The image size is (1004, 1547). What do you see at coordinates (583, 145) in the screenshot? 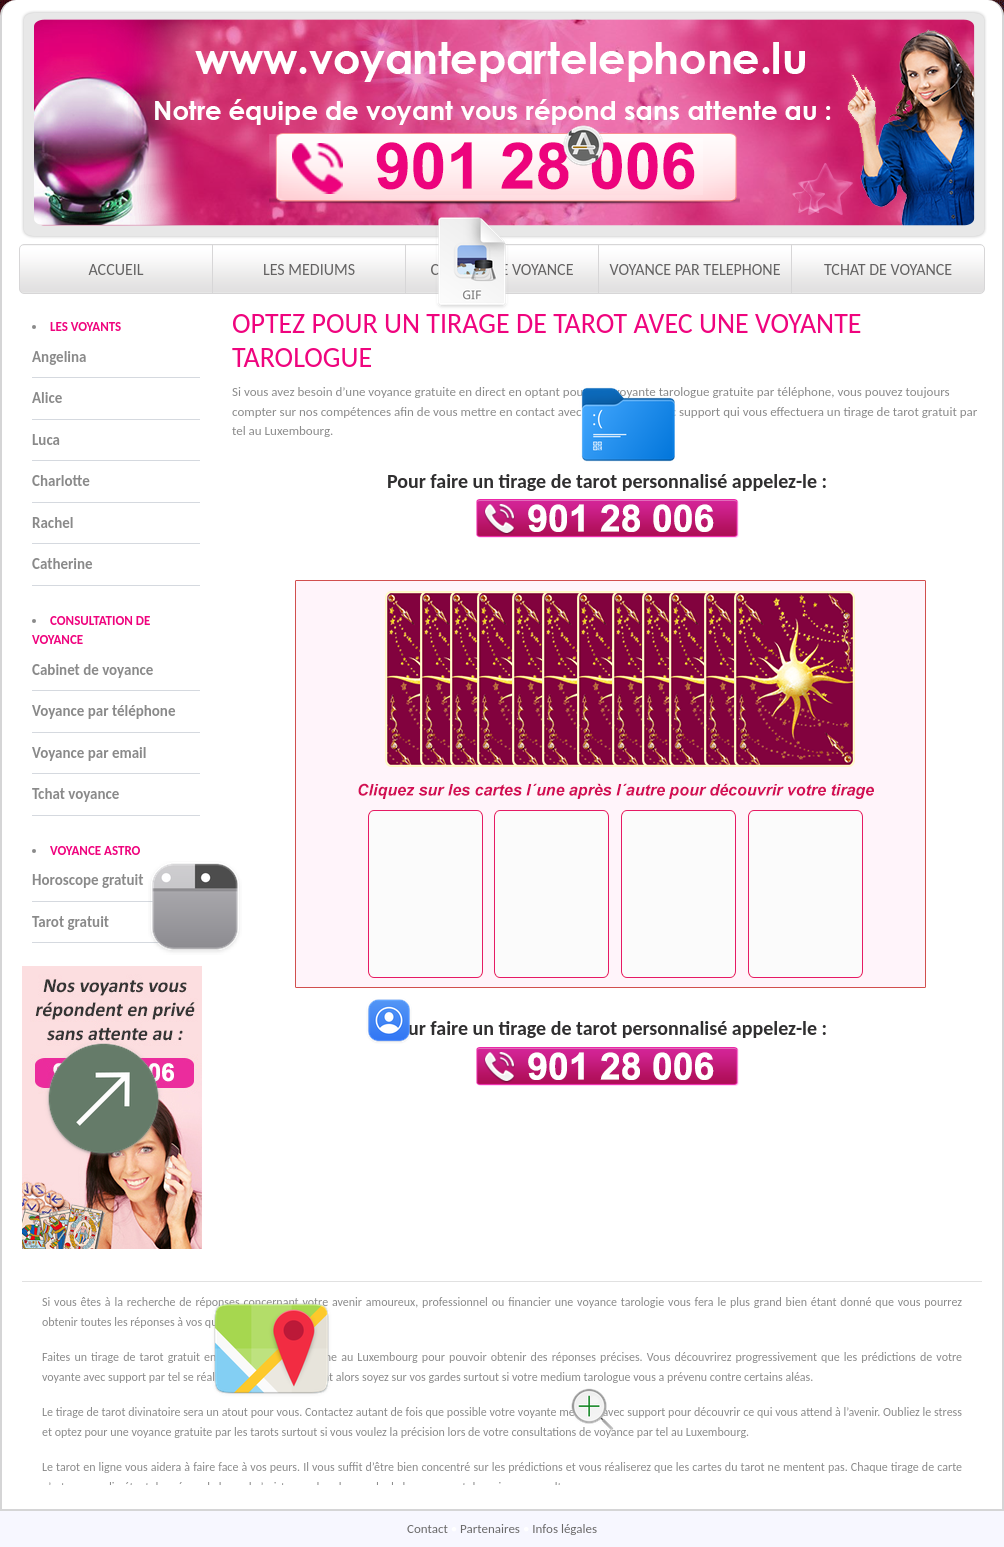
I see `check for and install system software updates` at bounding box center [583, 145].